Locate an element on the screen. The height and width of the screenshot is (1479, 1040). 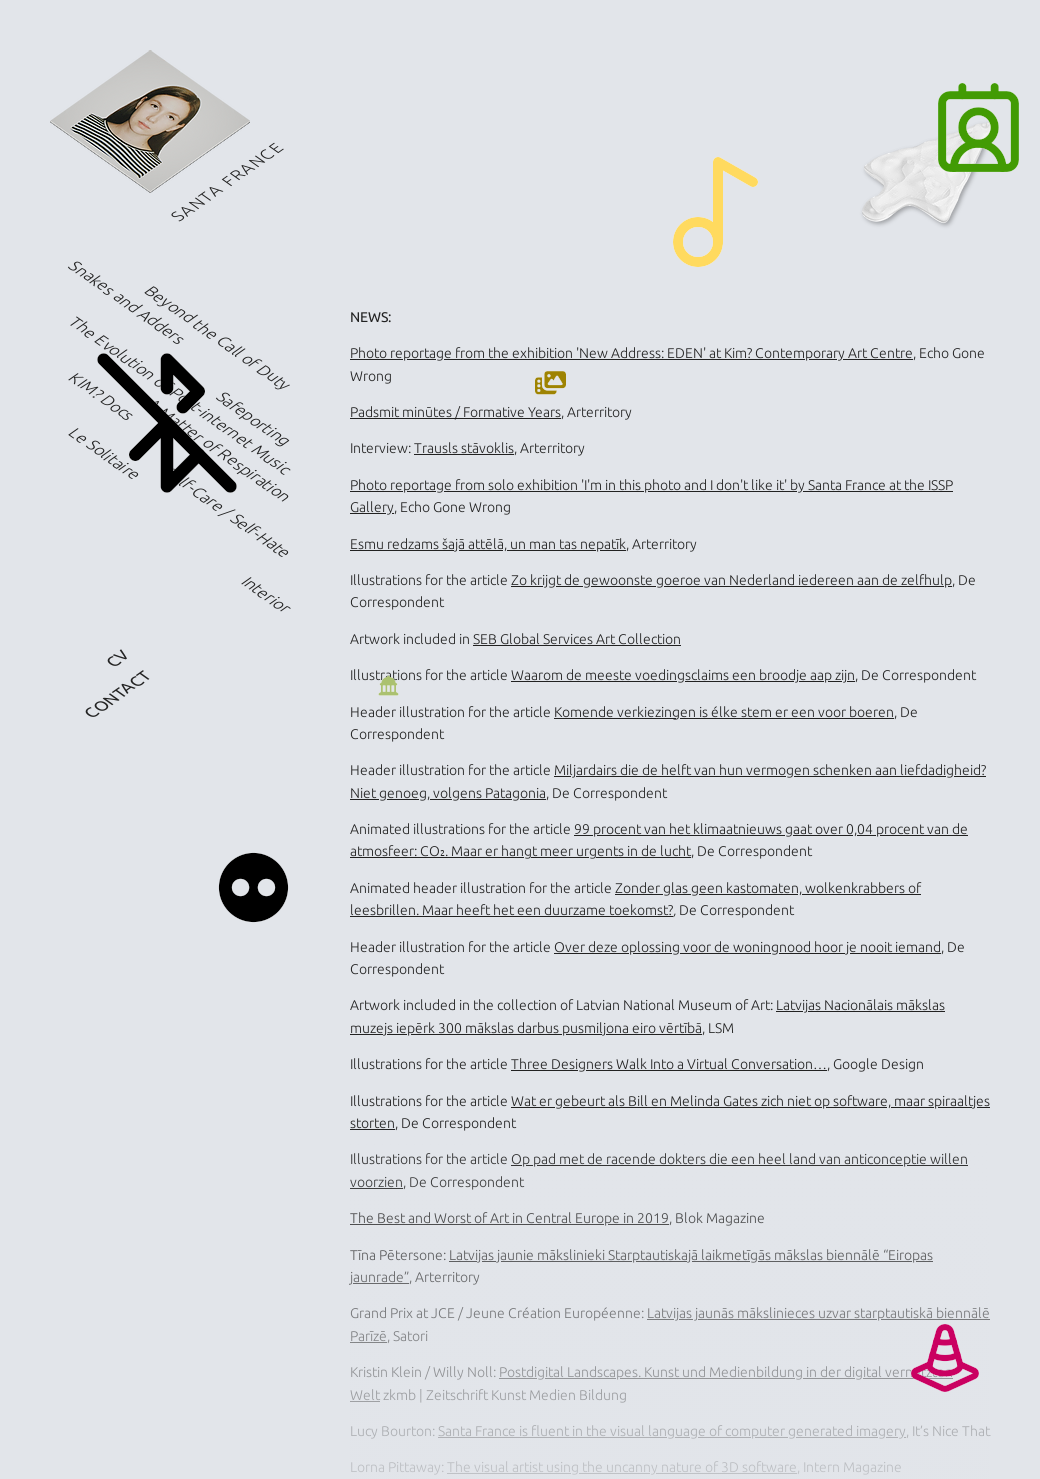
indicates an area under construction or maintenance is located at coordinates (945, 1358).